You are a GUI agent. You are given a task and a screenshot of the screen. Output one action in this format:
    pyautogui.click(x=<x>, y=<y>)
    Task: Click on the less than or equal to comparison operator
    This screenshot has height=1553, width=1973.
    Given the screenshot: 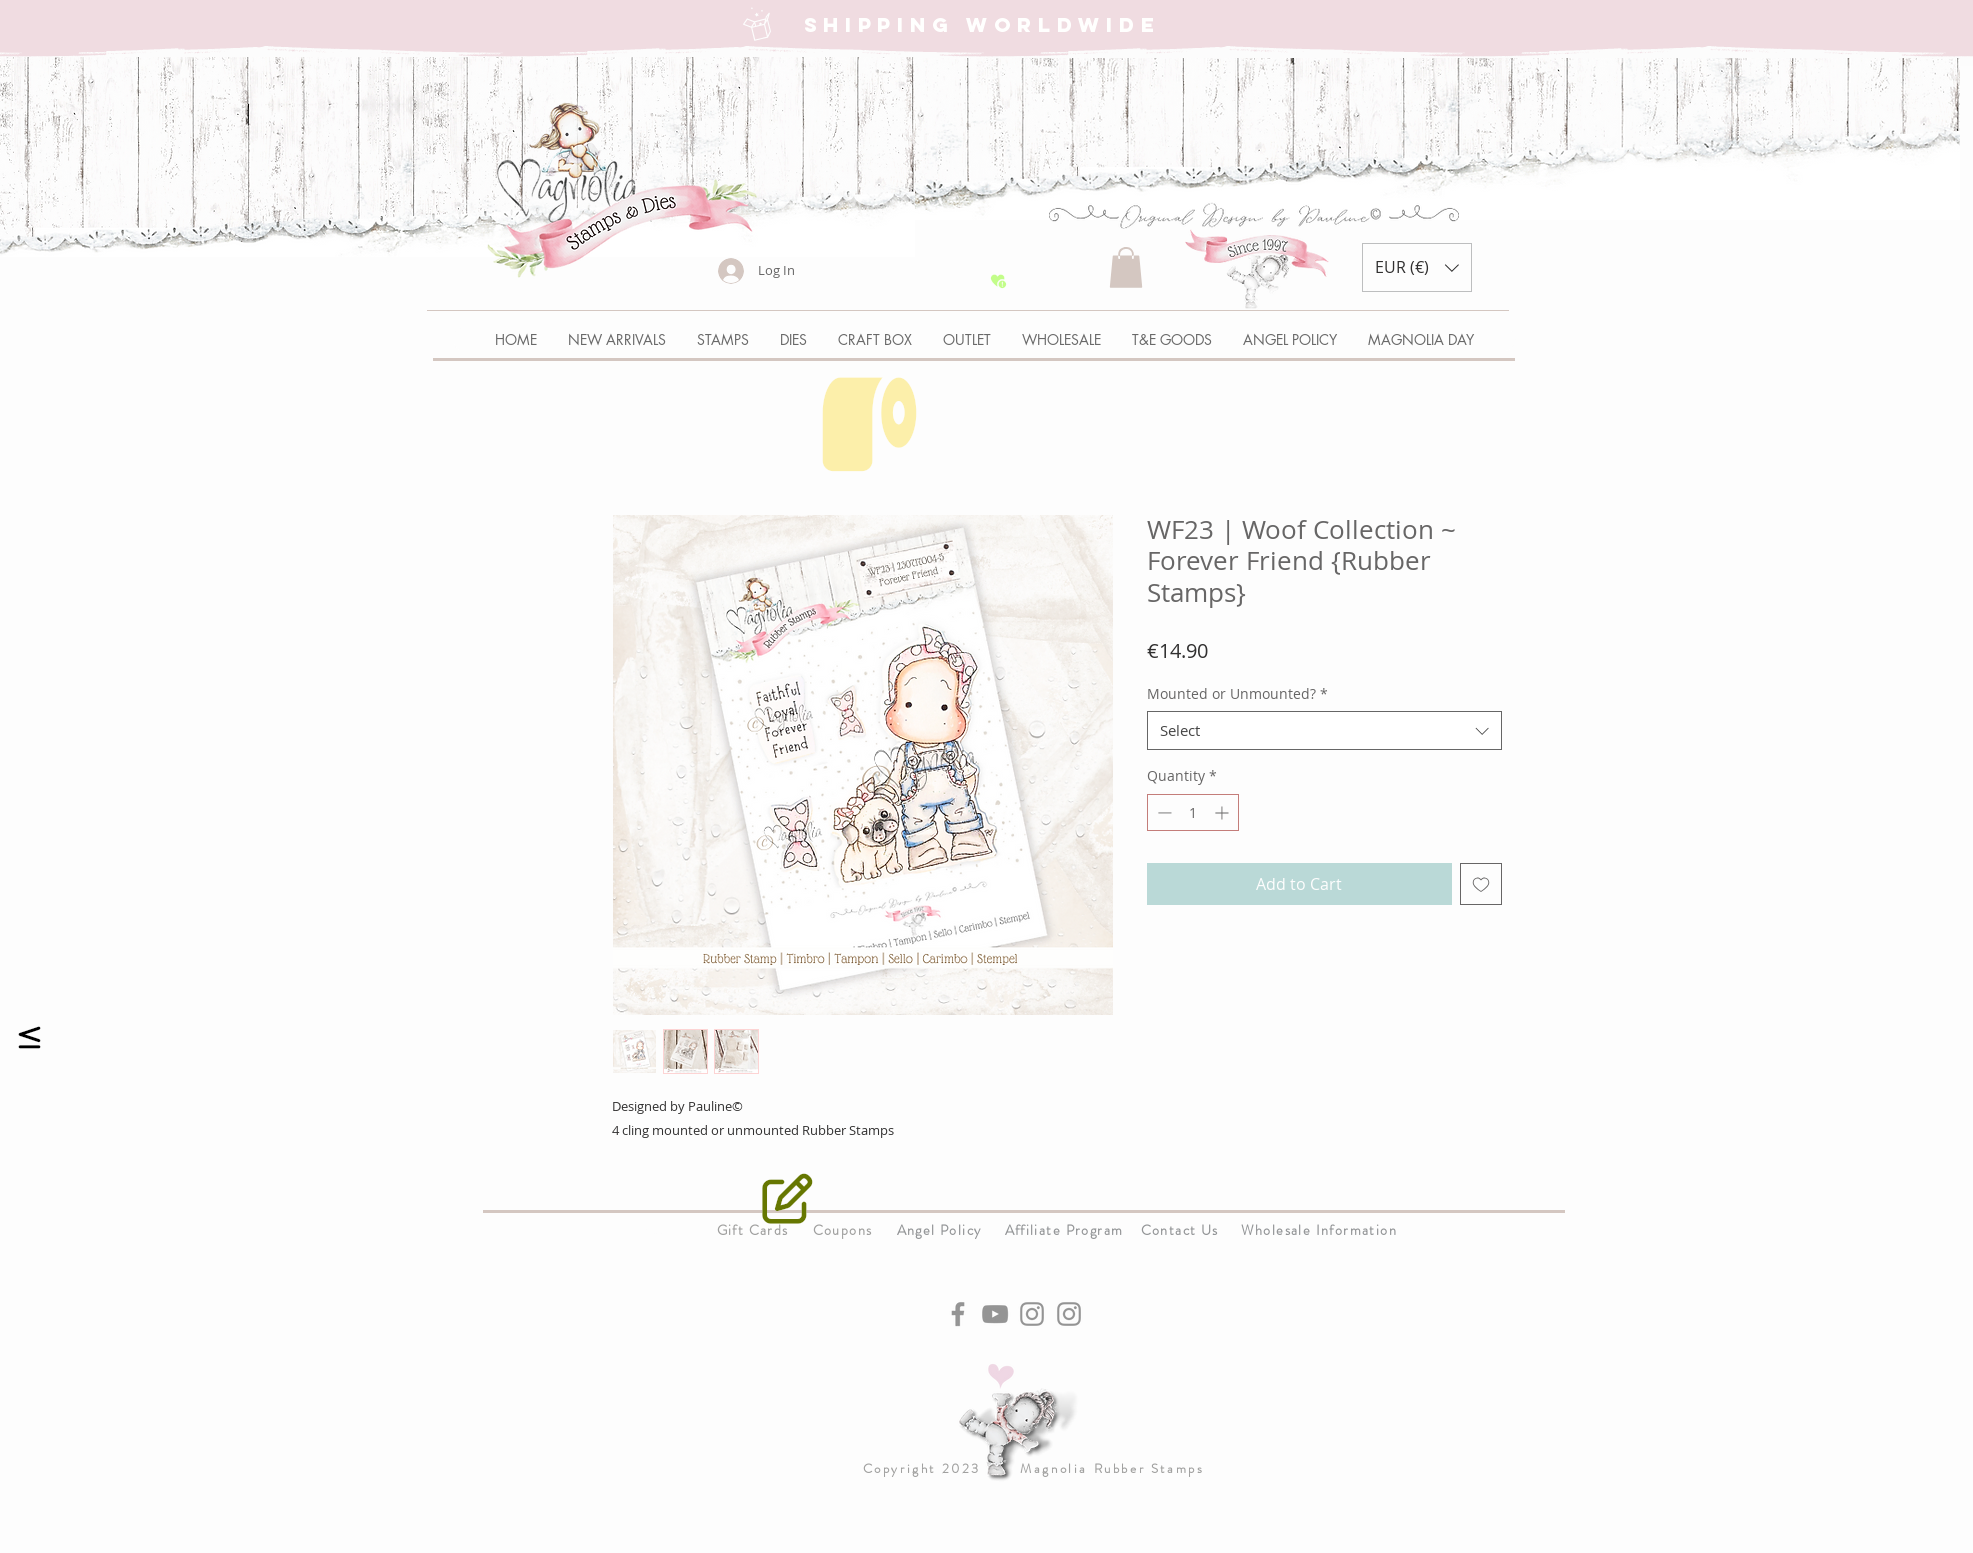 What is the action you would take?
    pyautogui.click(x=29, y=1037)
    